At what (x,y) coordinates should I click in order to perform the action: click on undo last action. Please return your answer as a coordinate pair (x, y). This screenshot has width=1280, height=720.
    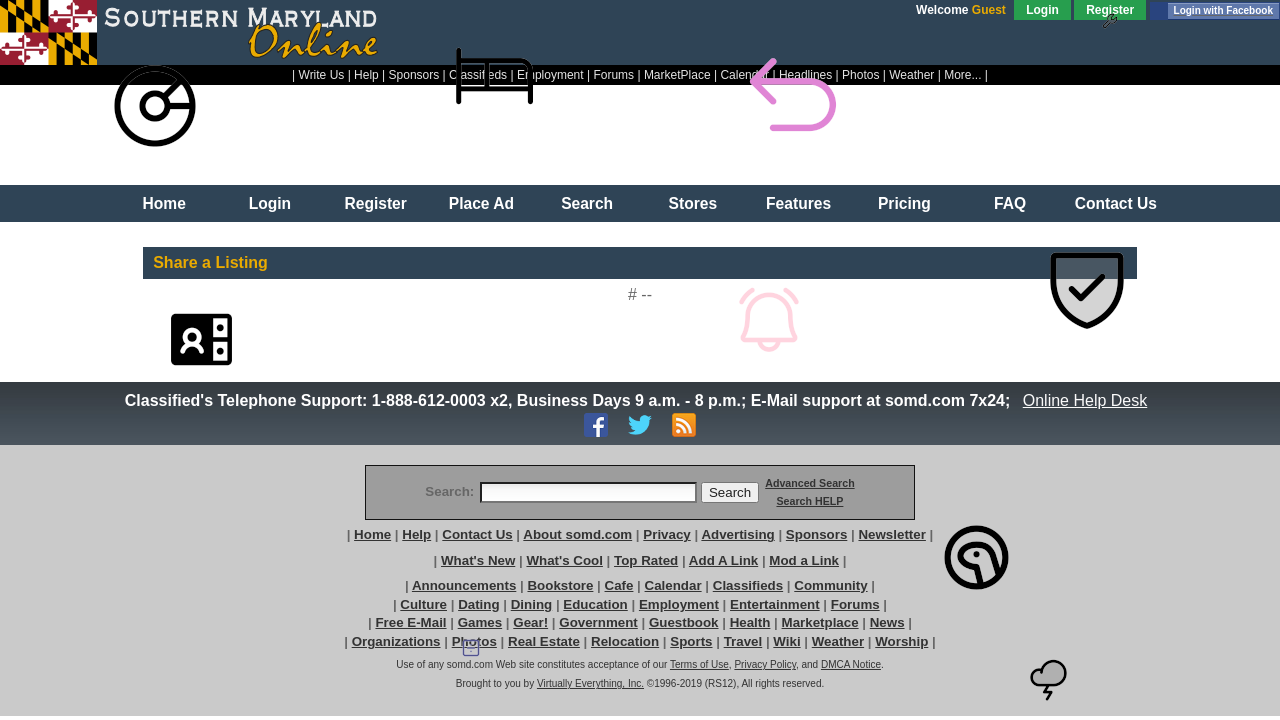
    Looking at the image, I should click on (793, 98).